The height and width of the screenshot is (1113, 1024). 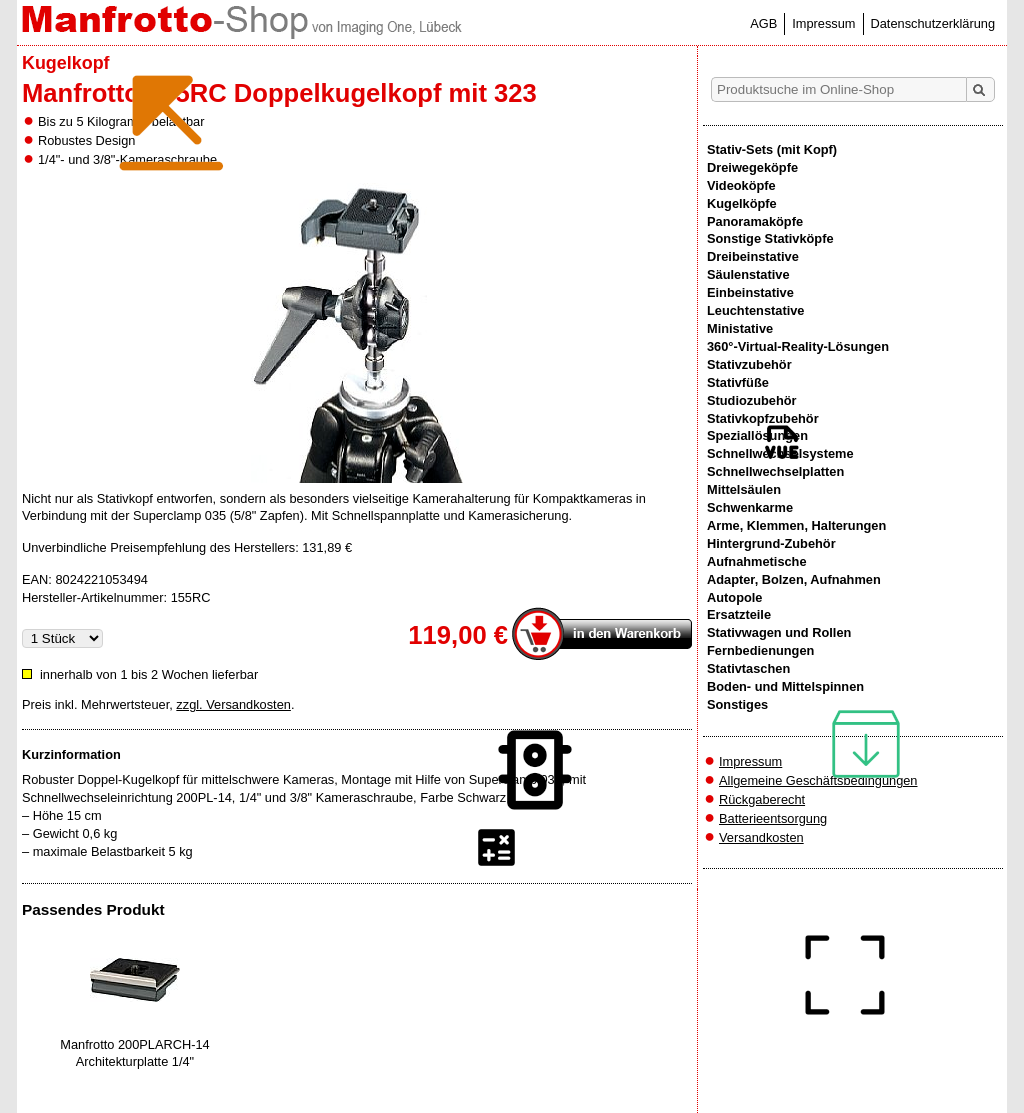 What do you see at coordinates (845, 975) in the screenshot?
I see `expand to fullscreen mode` at bounding box center [845, 975].